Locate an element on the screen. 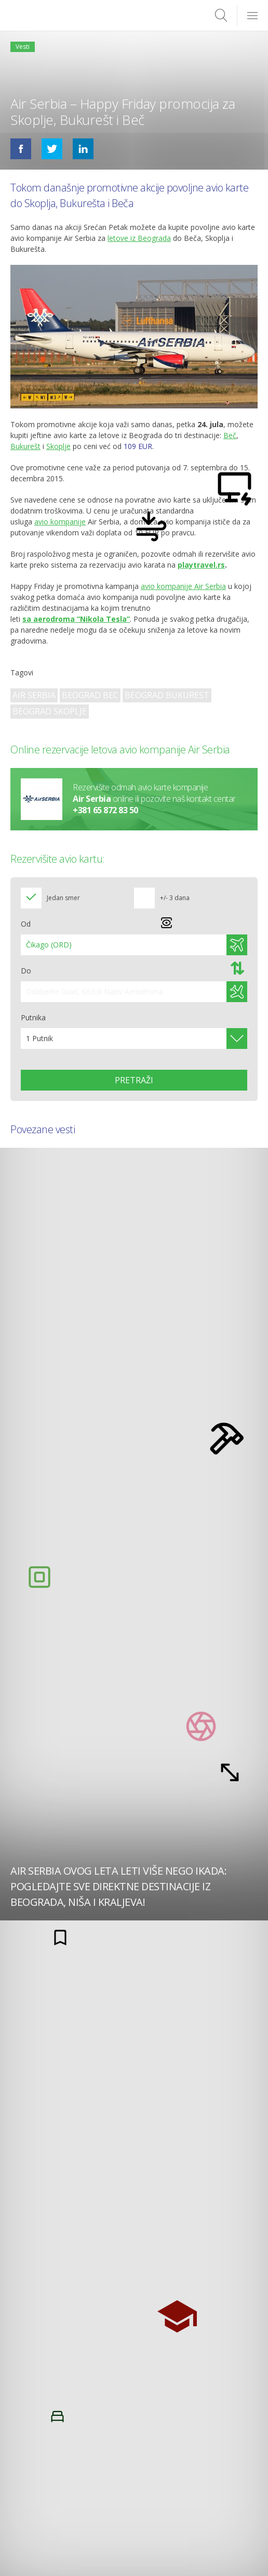 This screenshot has width=268, height=2576. indicates wind direction moving downward is located at coordinates (151, 526).